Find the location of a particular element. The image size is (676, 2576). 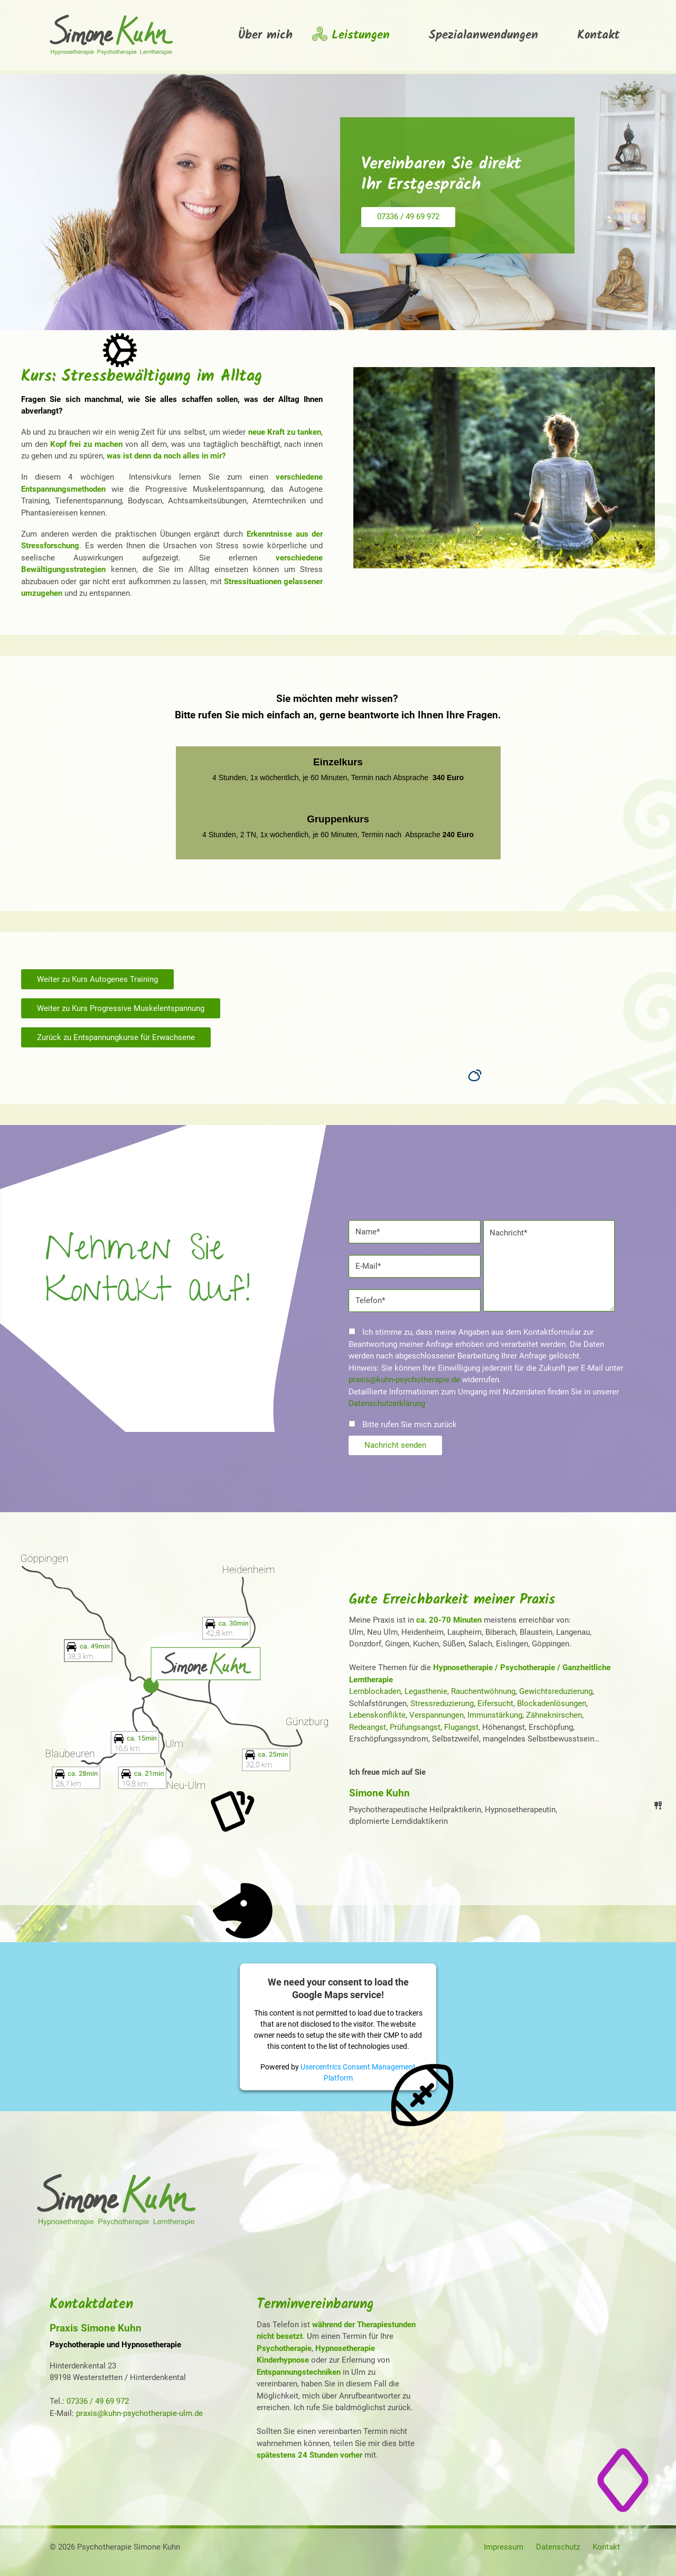

access premium or pro features is located at coordinates (623, 2480).